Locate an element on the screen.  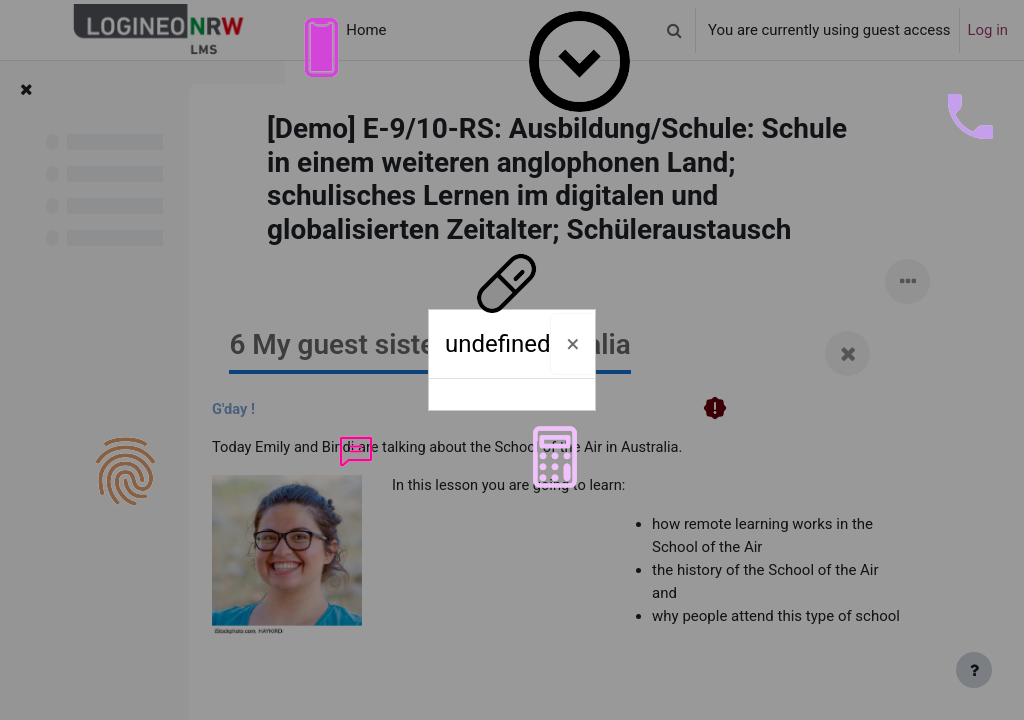
expand dropdown menu or section is located at coordinates (579, 61).